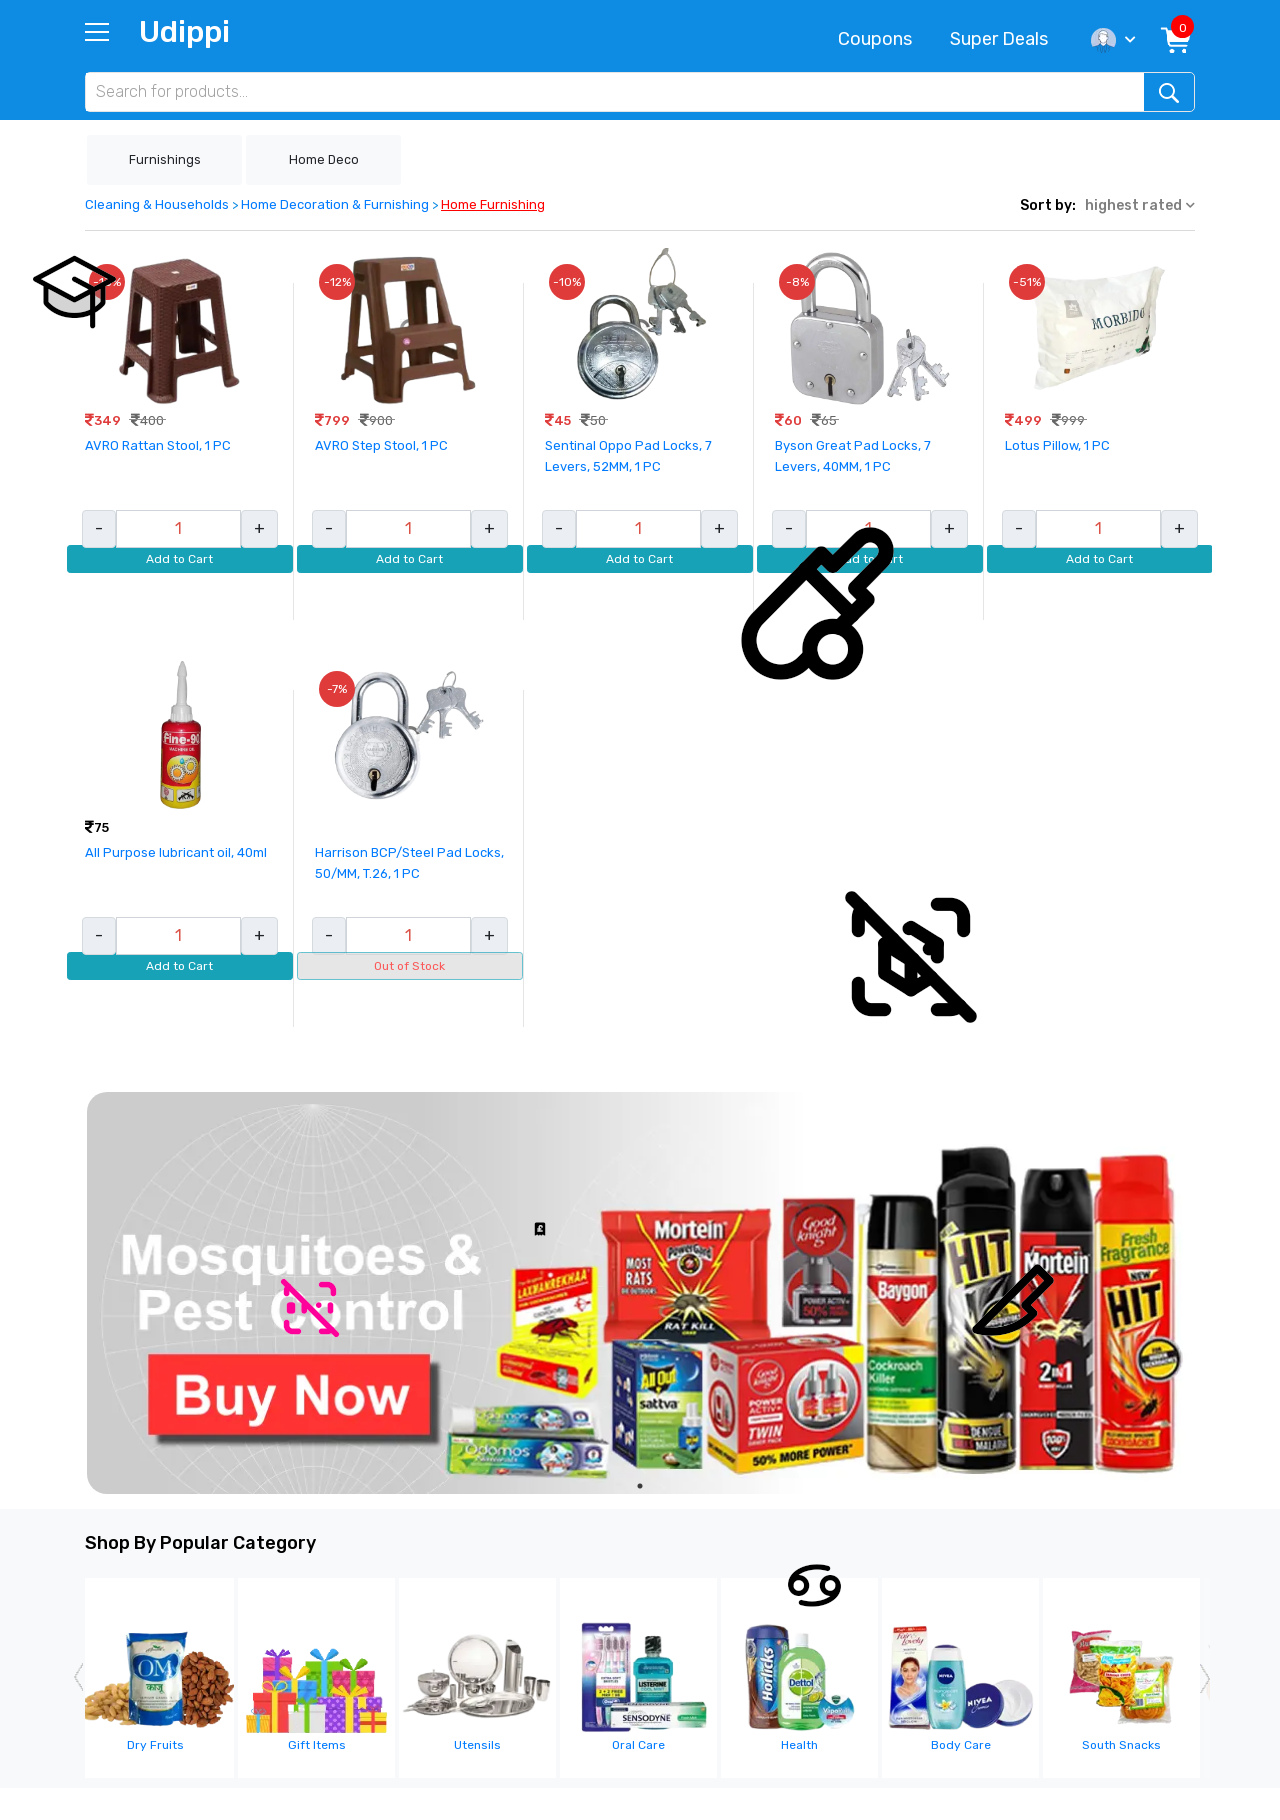 This screenshot has width=1280, height=1820. Describe the element at coordinates (540, 1229) in the screenshot. I see `view receipt or transaction in British pounds` at that location.